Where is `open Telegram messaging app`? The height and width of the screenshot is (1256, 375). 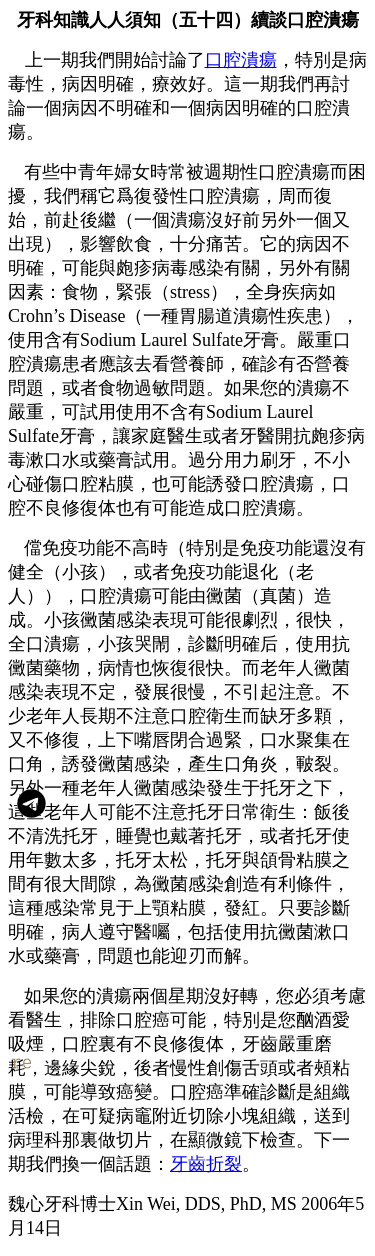 open Telegram messaging app is located at coordinates (31, 803).